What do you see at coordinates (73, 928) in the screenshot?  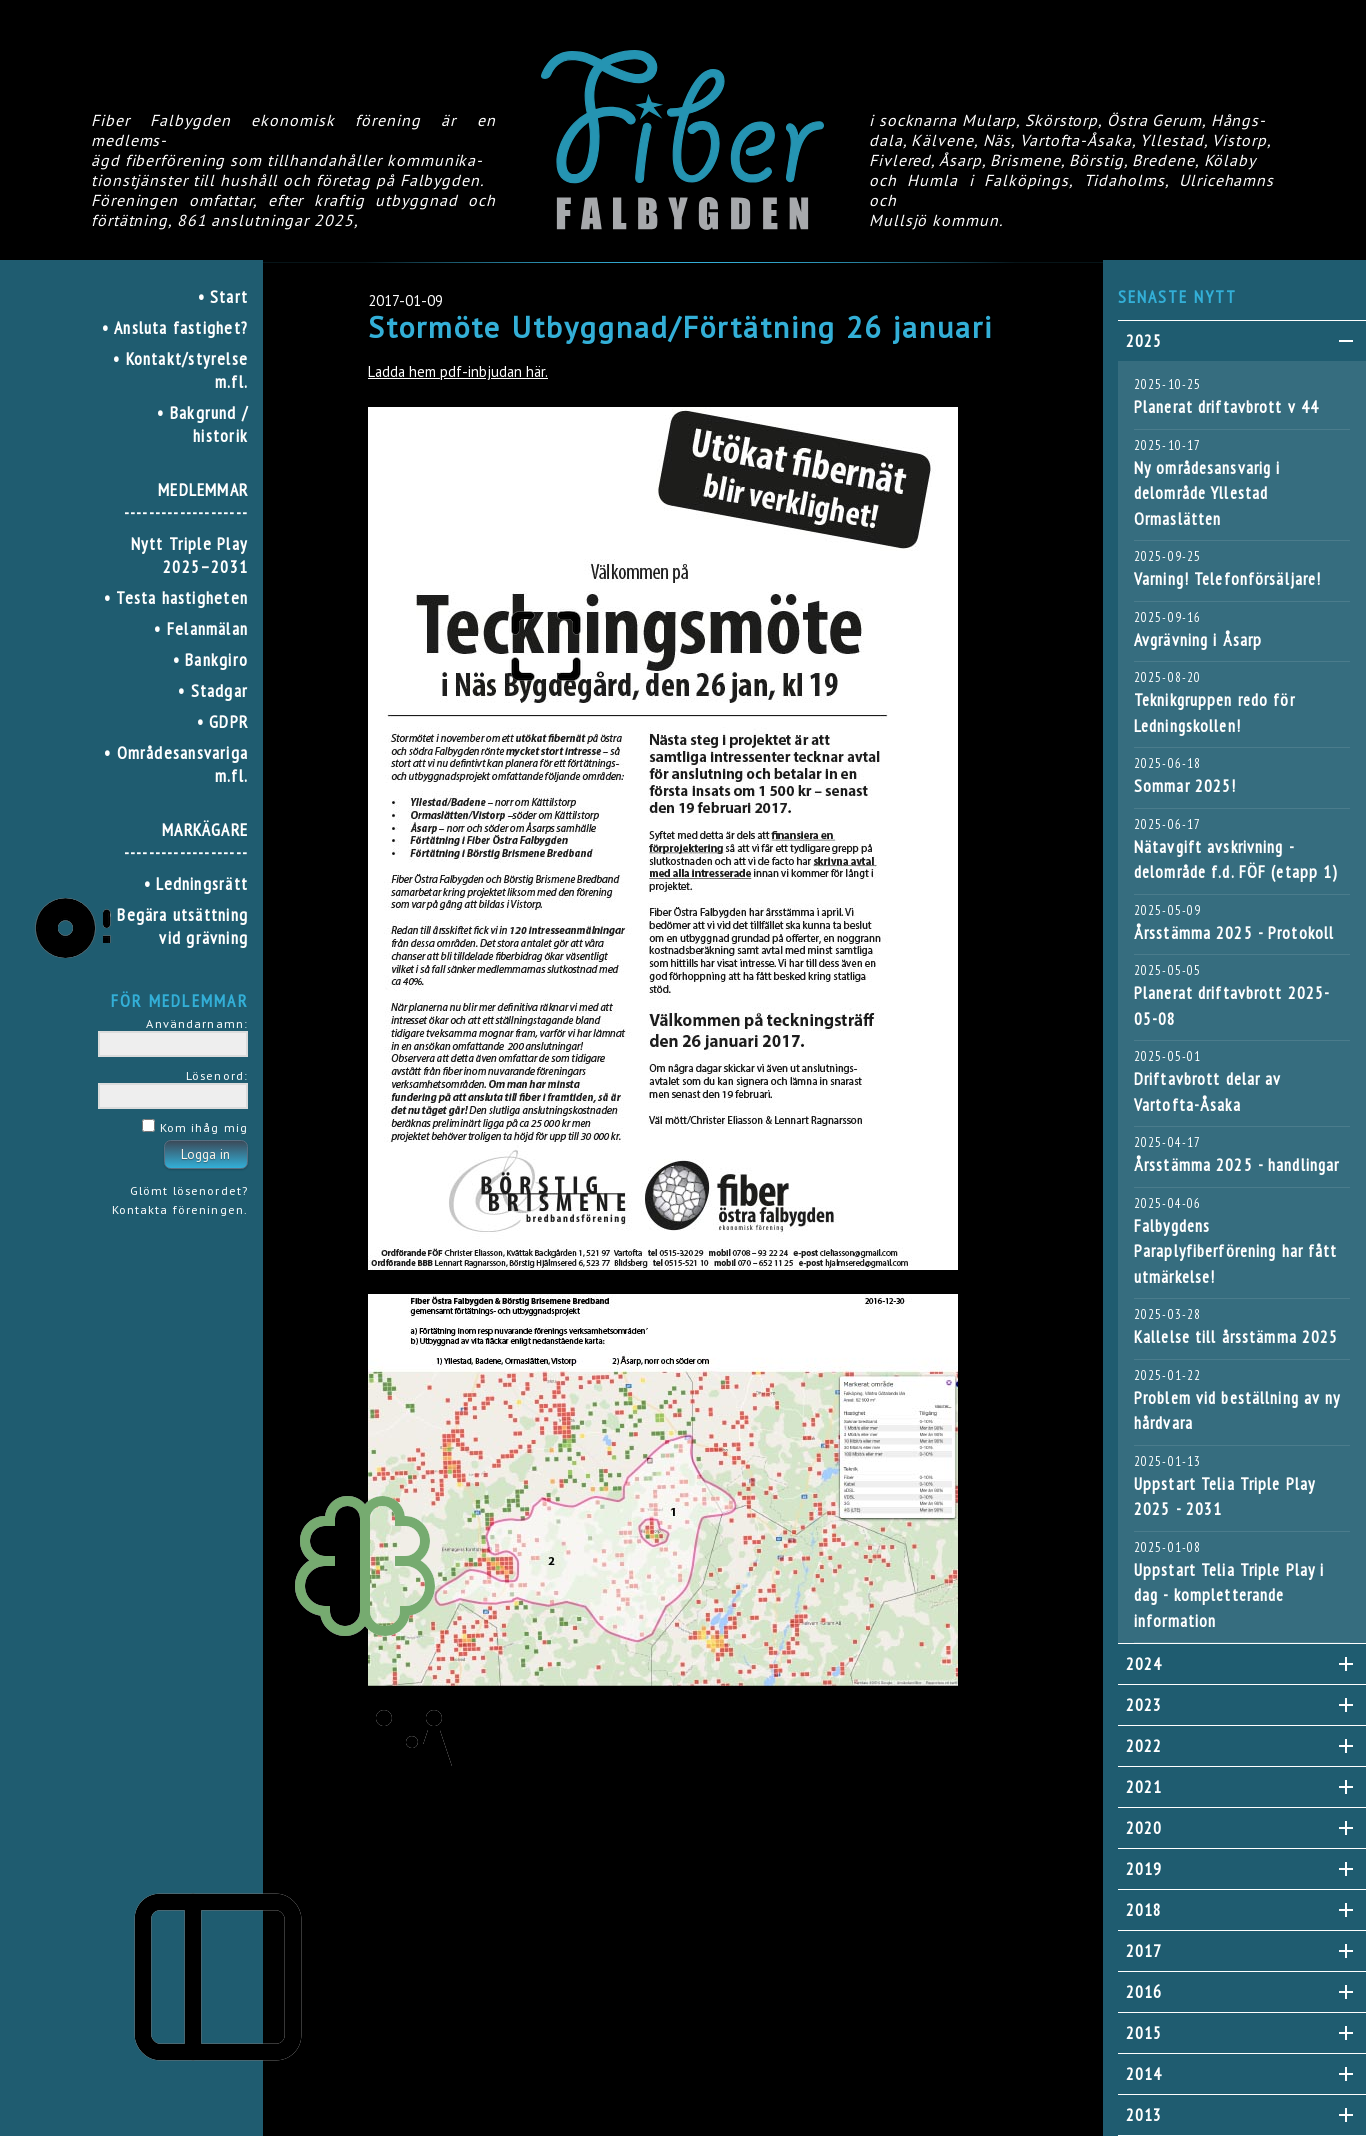 I see `indicates storage disc is full` at bounding box center [73, 928].